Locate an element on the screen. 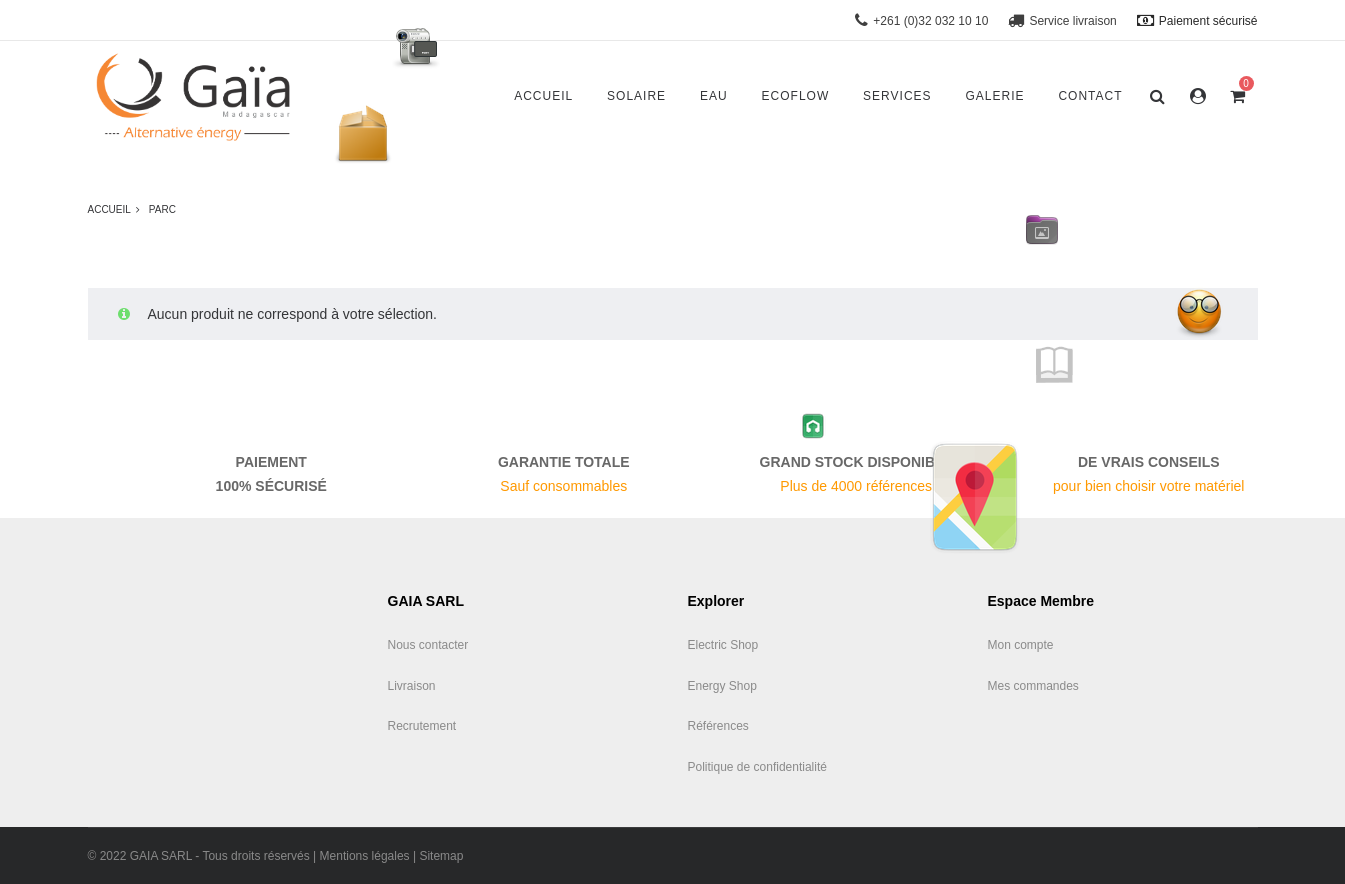  open a GPX file containing GPS route data is located at coordinates (975, 497).